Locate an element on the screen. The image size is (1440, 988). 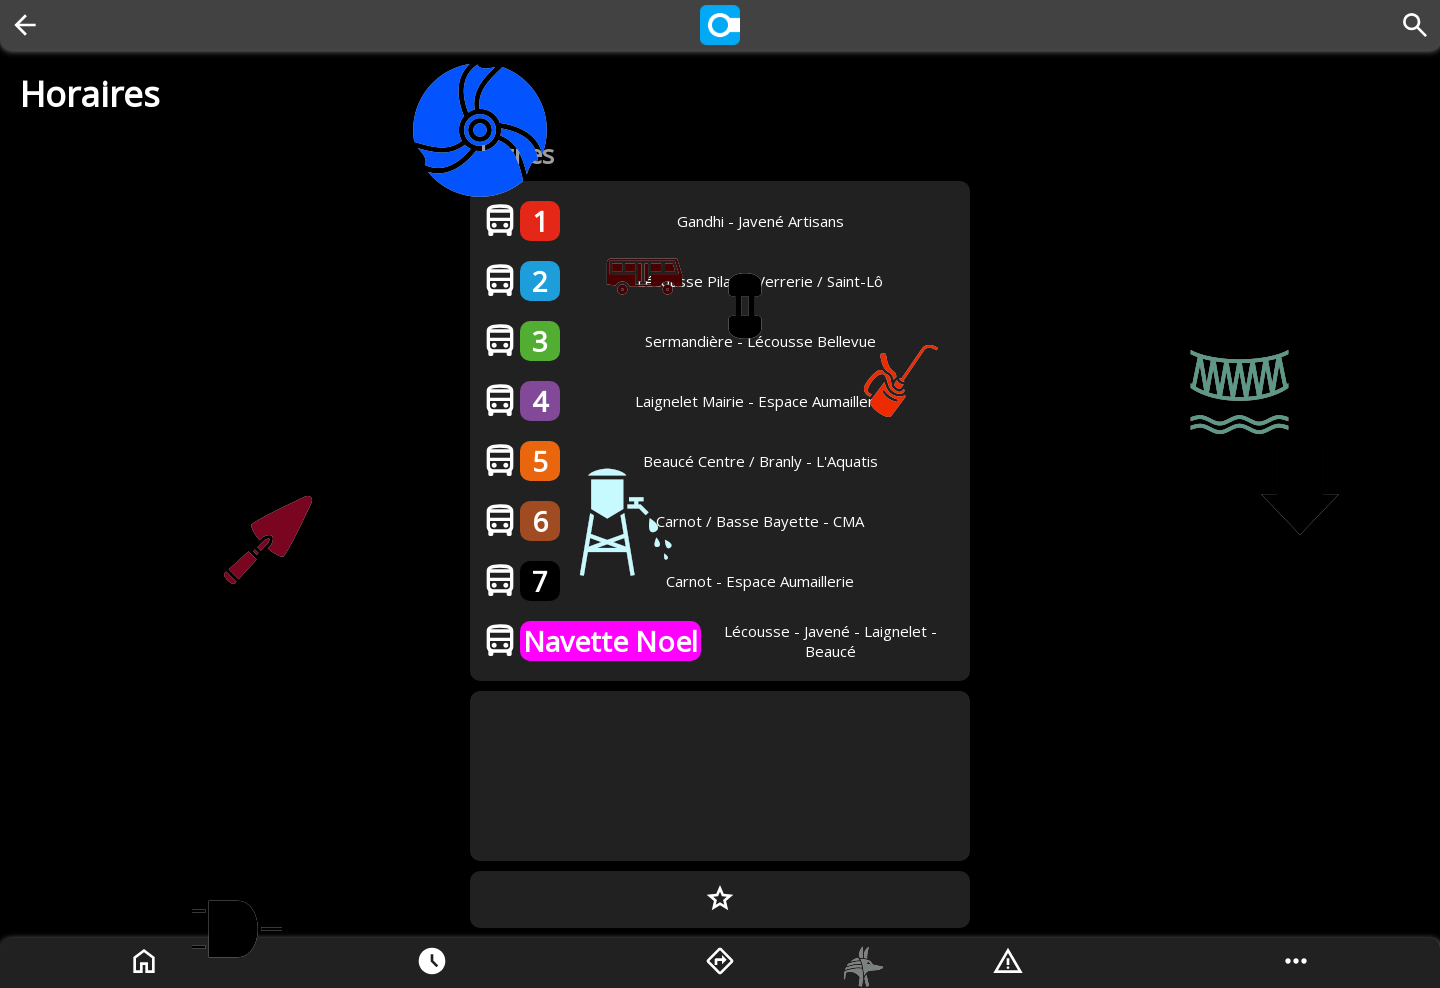
apply lubrication or maintenance to equipment is located at coordinates (901, 381).